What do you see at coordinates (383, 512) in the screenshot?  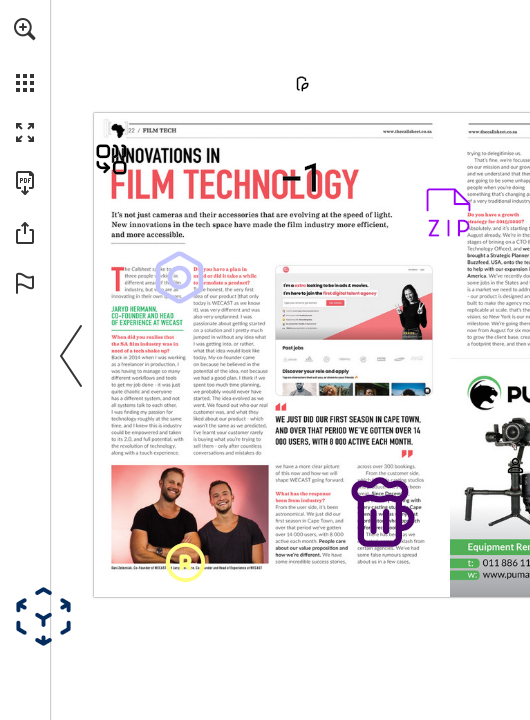 I see `browse nearby bars or breweries` at bounding box center [383, 512].